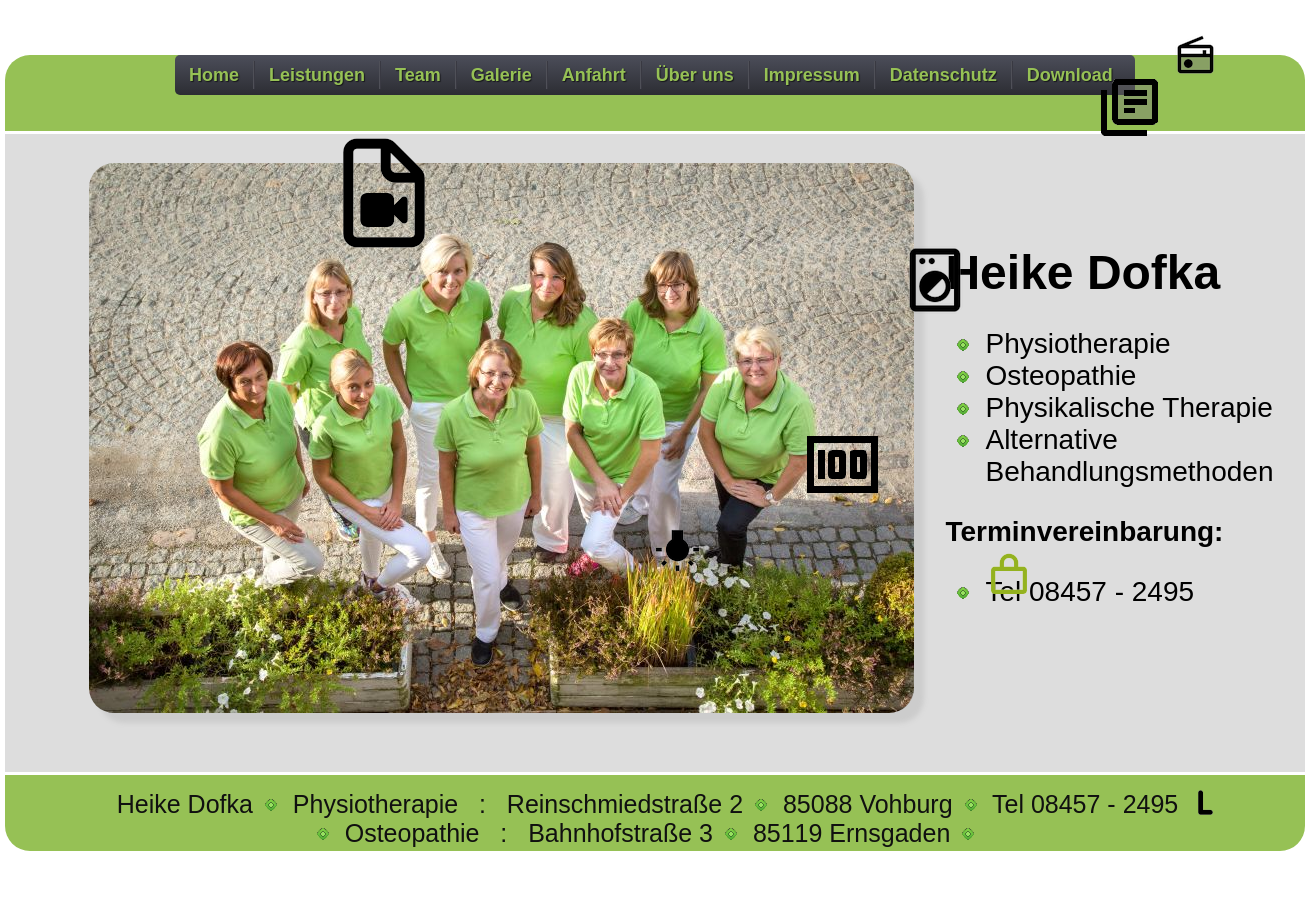  What do you see at coordinates (842, 464) in the screenshot?
I see `view currency or monetary information` at bounding box center [842, 464].